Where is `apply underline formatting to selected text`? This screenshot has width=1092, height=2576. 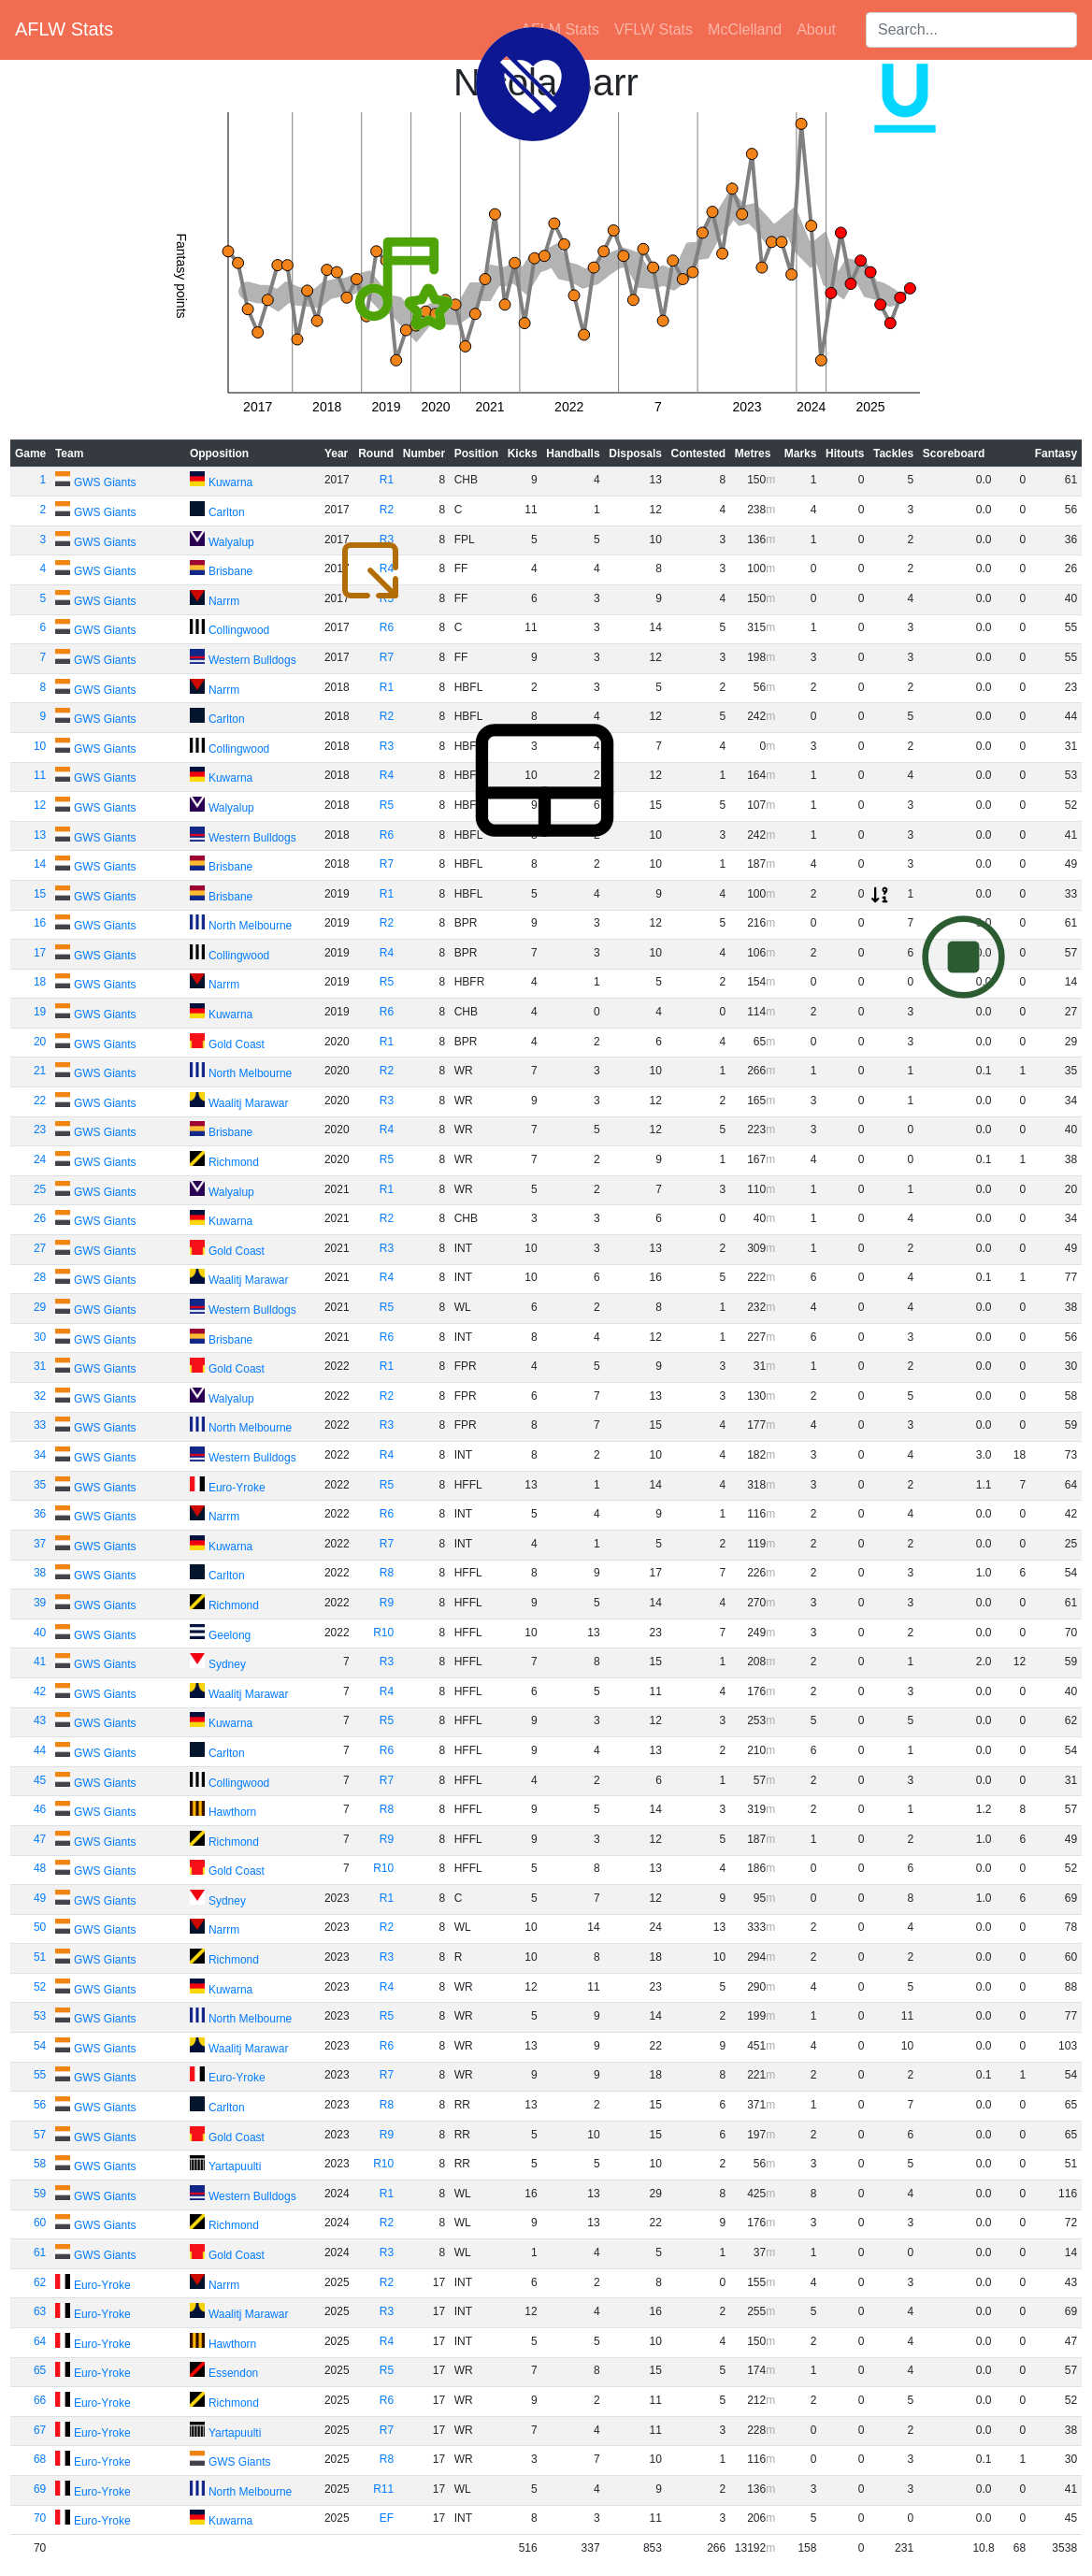
apply underline formatting to selected text is located at coordinates (905, 98).